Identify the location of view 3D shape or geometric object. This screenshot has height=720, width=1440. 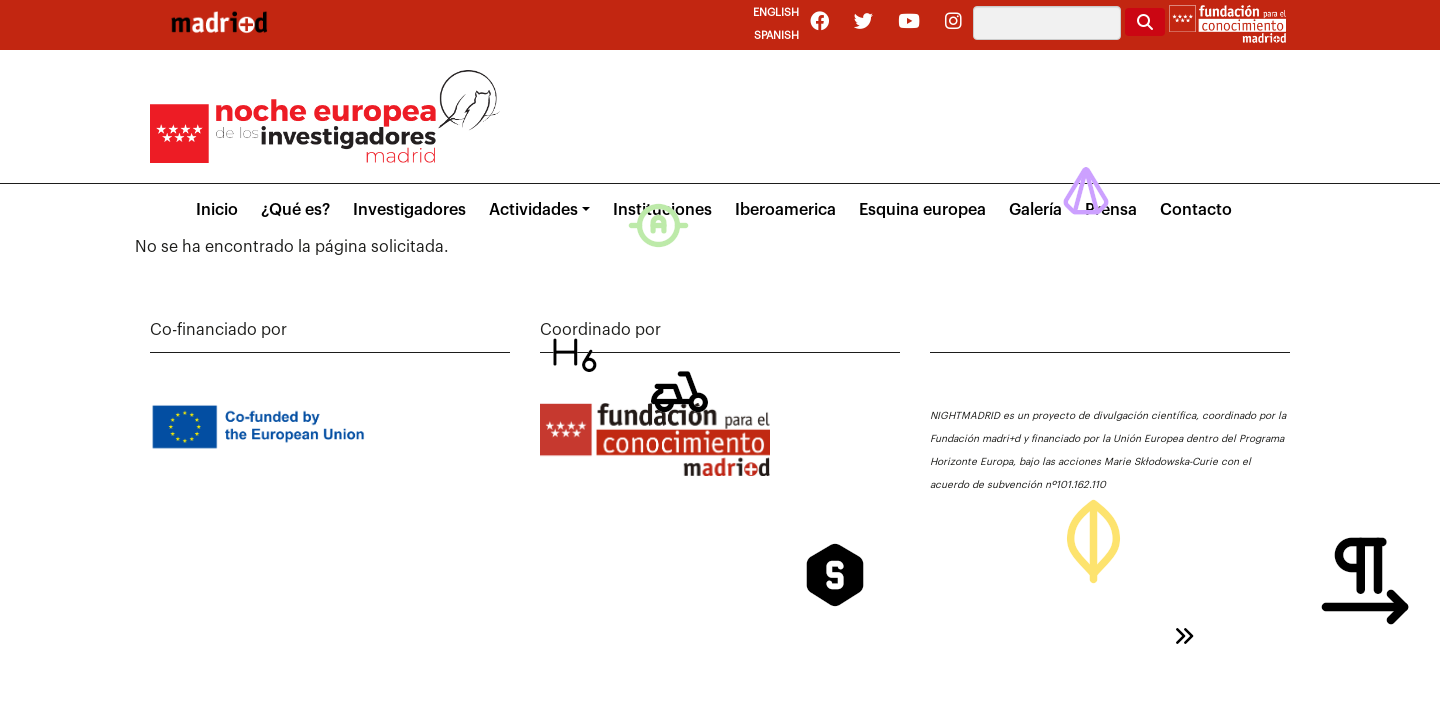
(1086, 192).